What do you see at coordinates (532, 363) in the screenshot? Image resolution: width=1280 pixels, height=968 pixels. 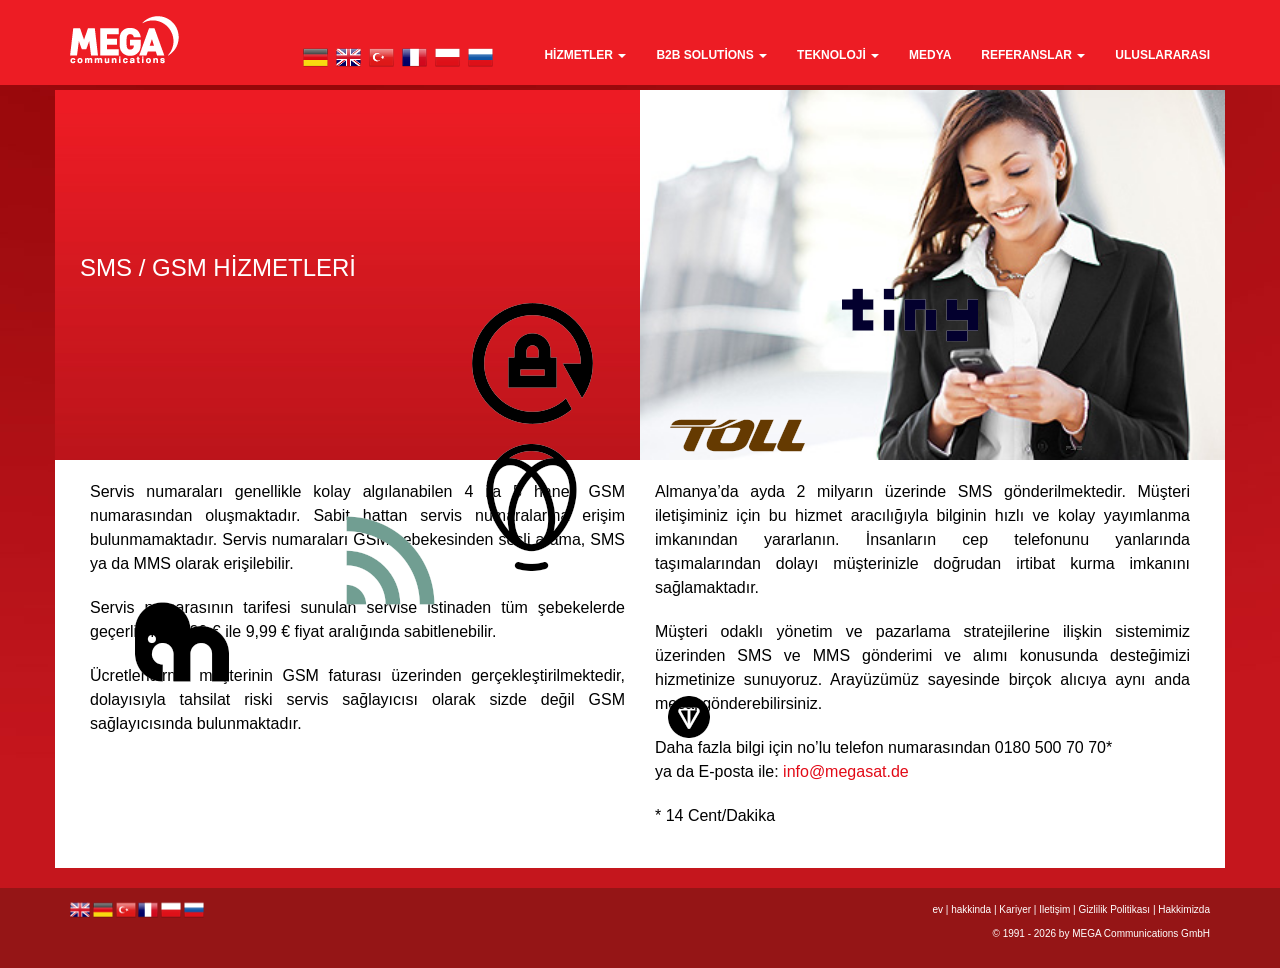 I see `screen rotation is locked` at bounding box center [532, 363].